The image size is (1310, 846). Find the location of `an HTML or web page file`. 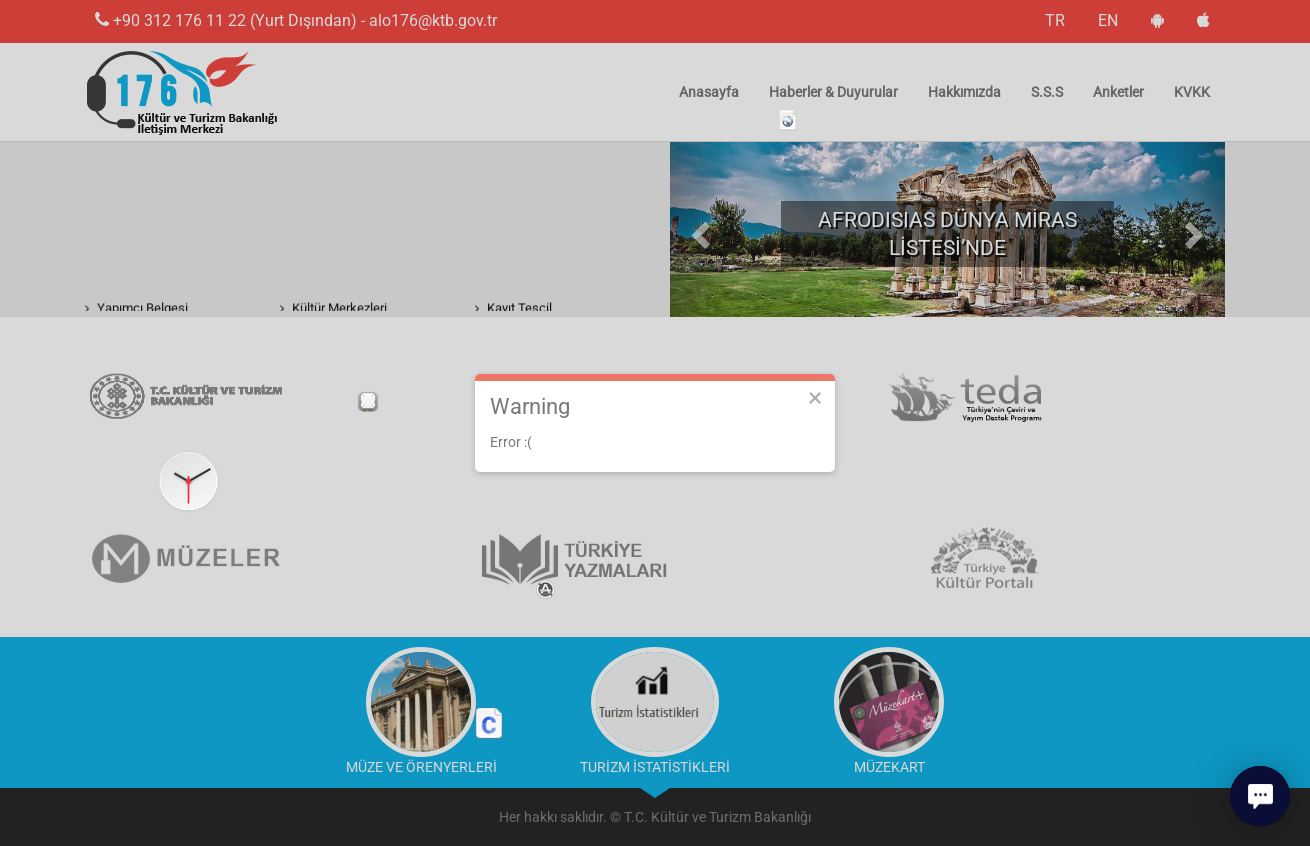

an HTML or web page file is located at coordinates (788, 120).